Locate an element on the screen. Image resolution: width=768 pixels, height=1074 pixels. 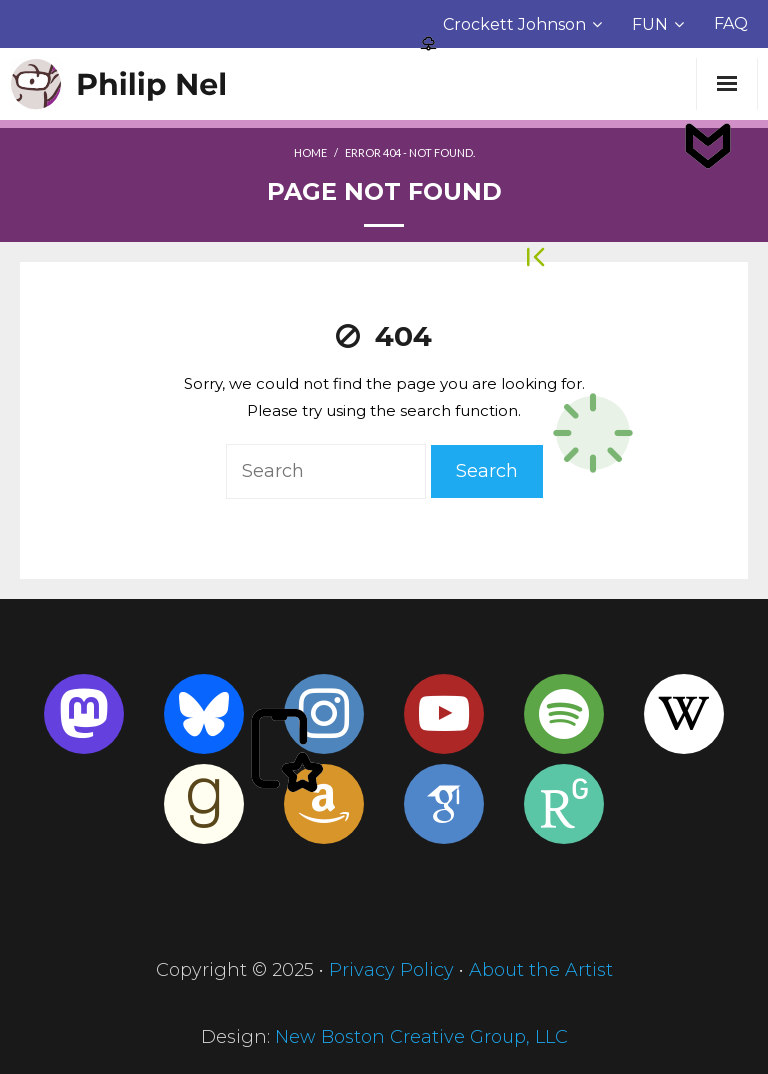
mark device as favorite is located at coordinates (279, 748).